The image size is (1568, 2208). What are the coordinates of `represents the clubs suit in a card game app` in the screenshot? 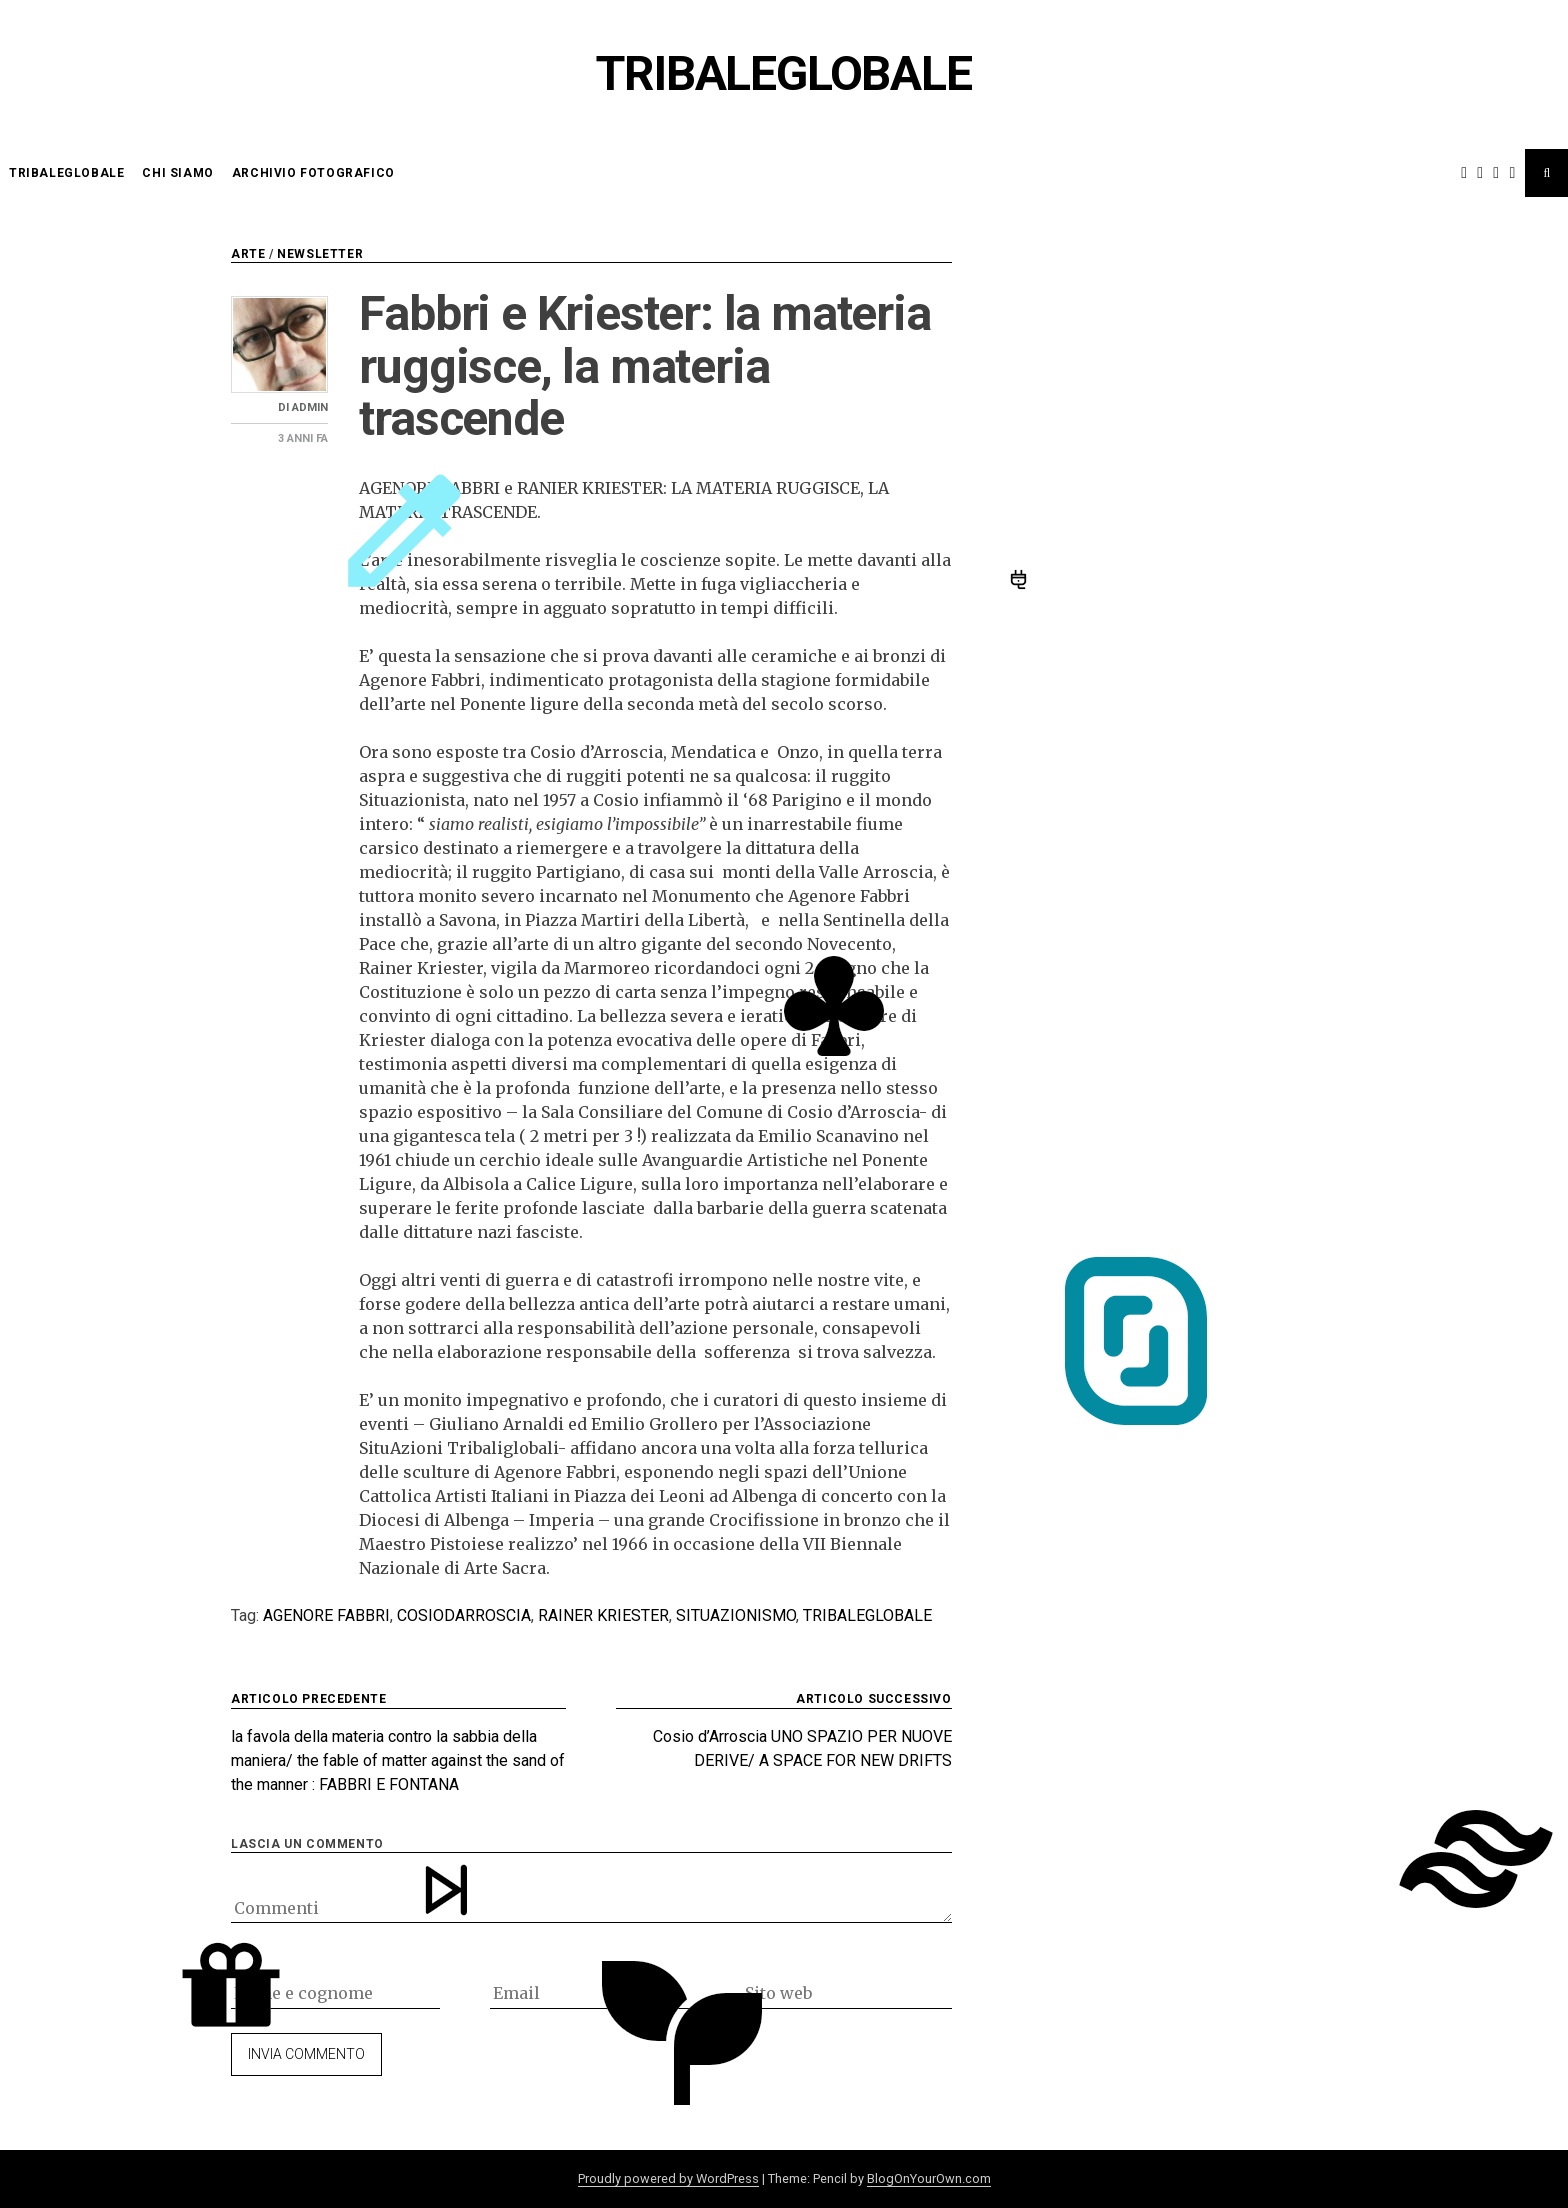 It's located at (834, 1006).